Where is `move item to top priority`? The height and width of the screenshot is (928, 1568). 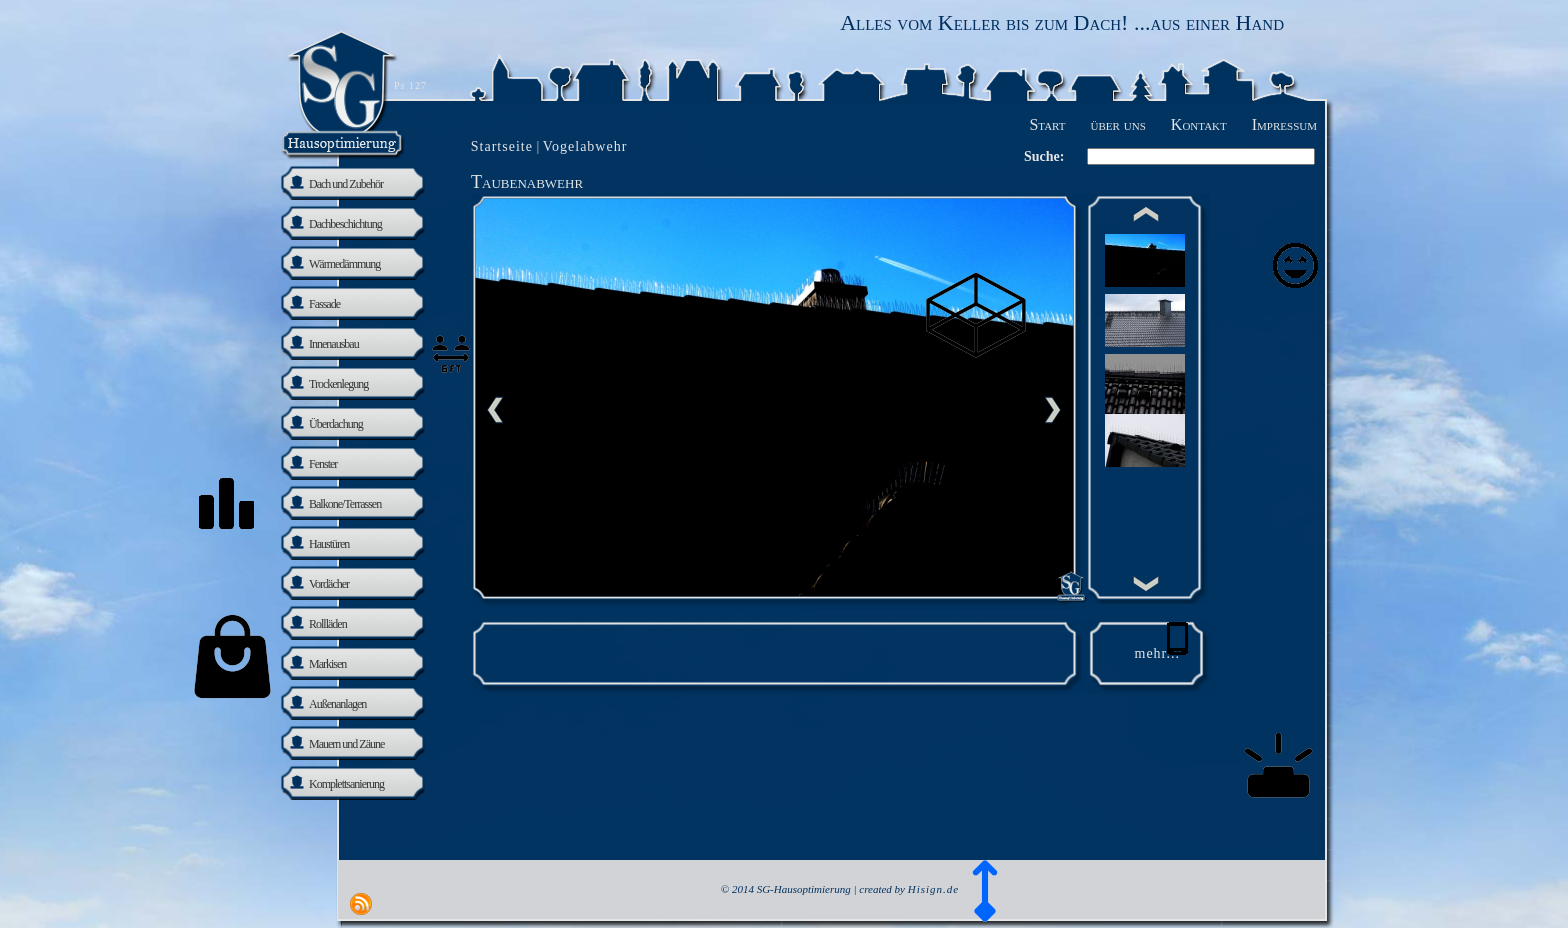 move item to top priority is located at coordinates (985, 891).